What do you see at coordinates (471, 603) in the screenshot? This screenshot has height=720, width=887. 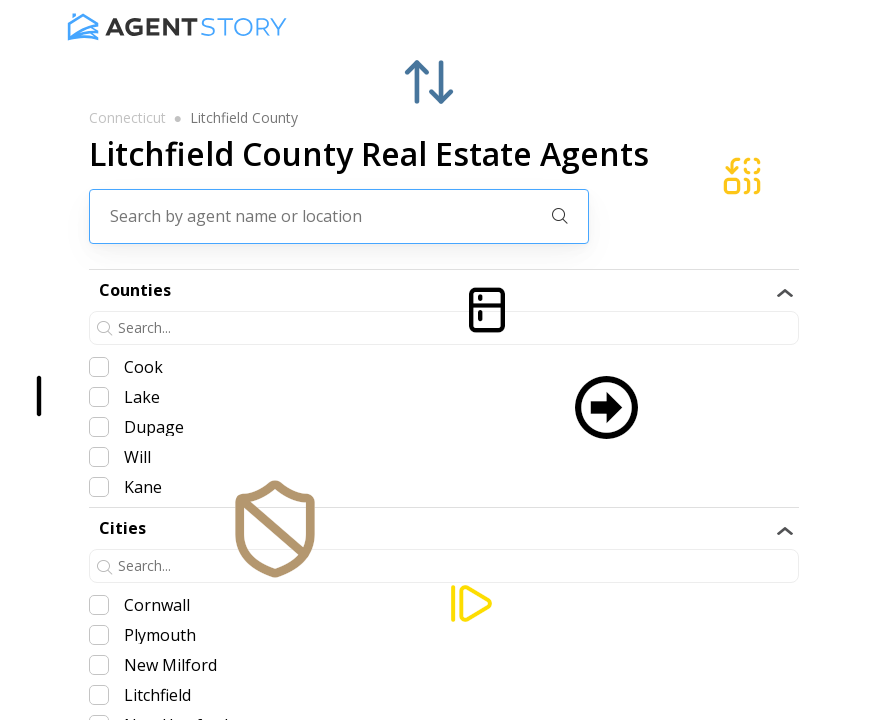 I see `skip to the next track` at bounding box center [471, 603].